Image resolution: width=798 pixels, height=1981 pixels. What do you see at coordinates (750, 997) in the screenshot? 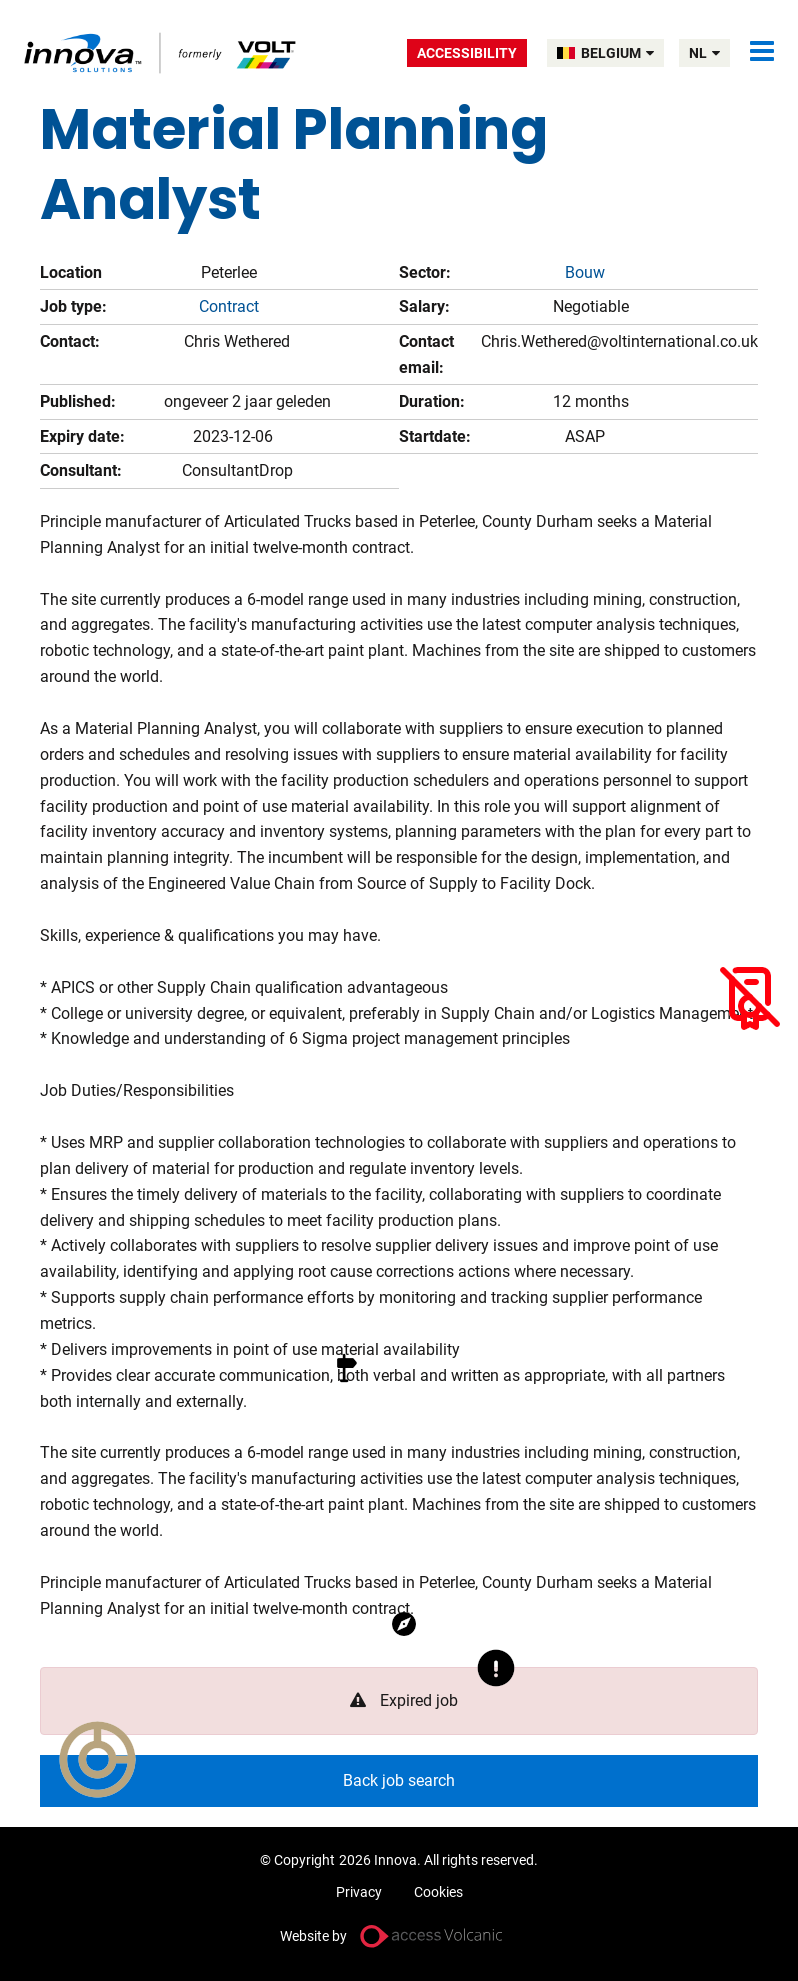
I see `certificate or credential unavailable` at bounding box center [750, 997].